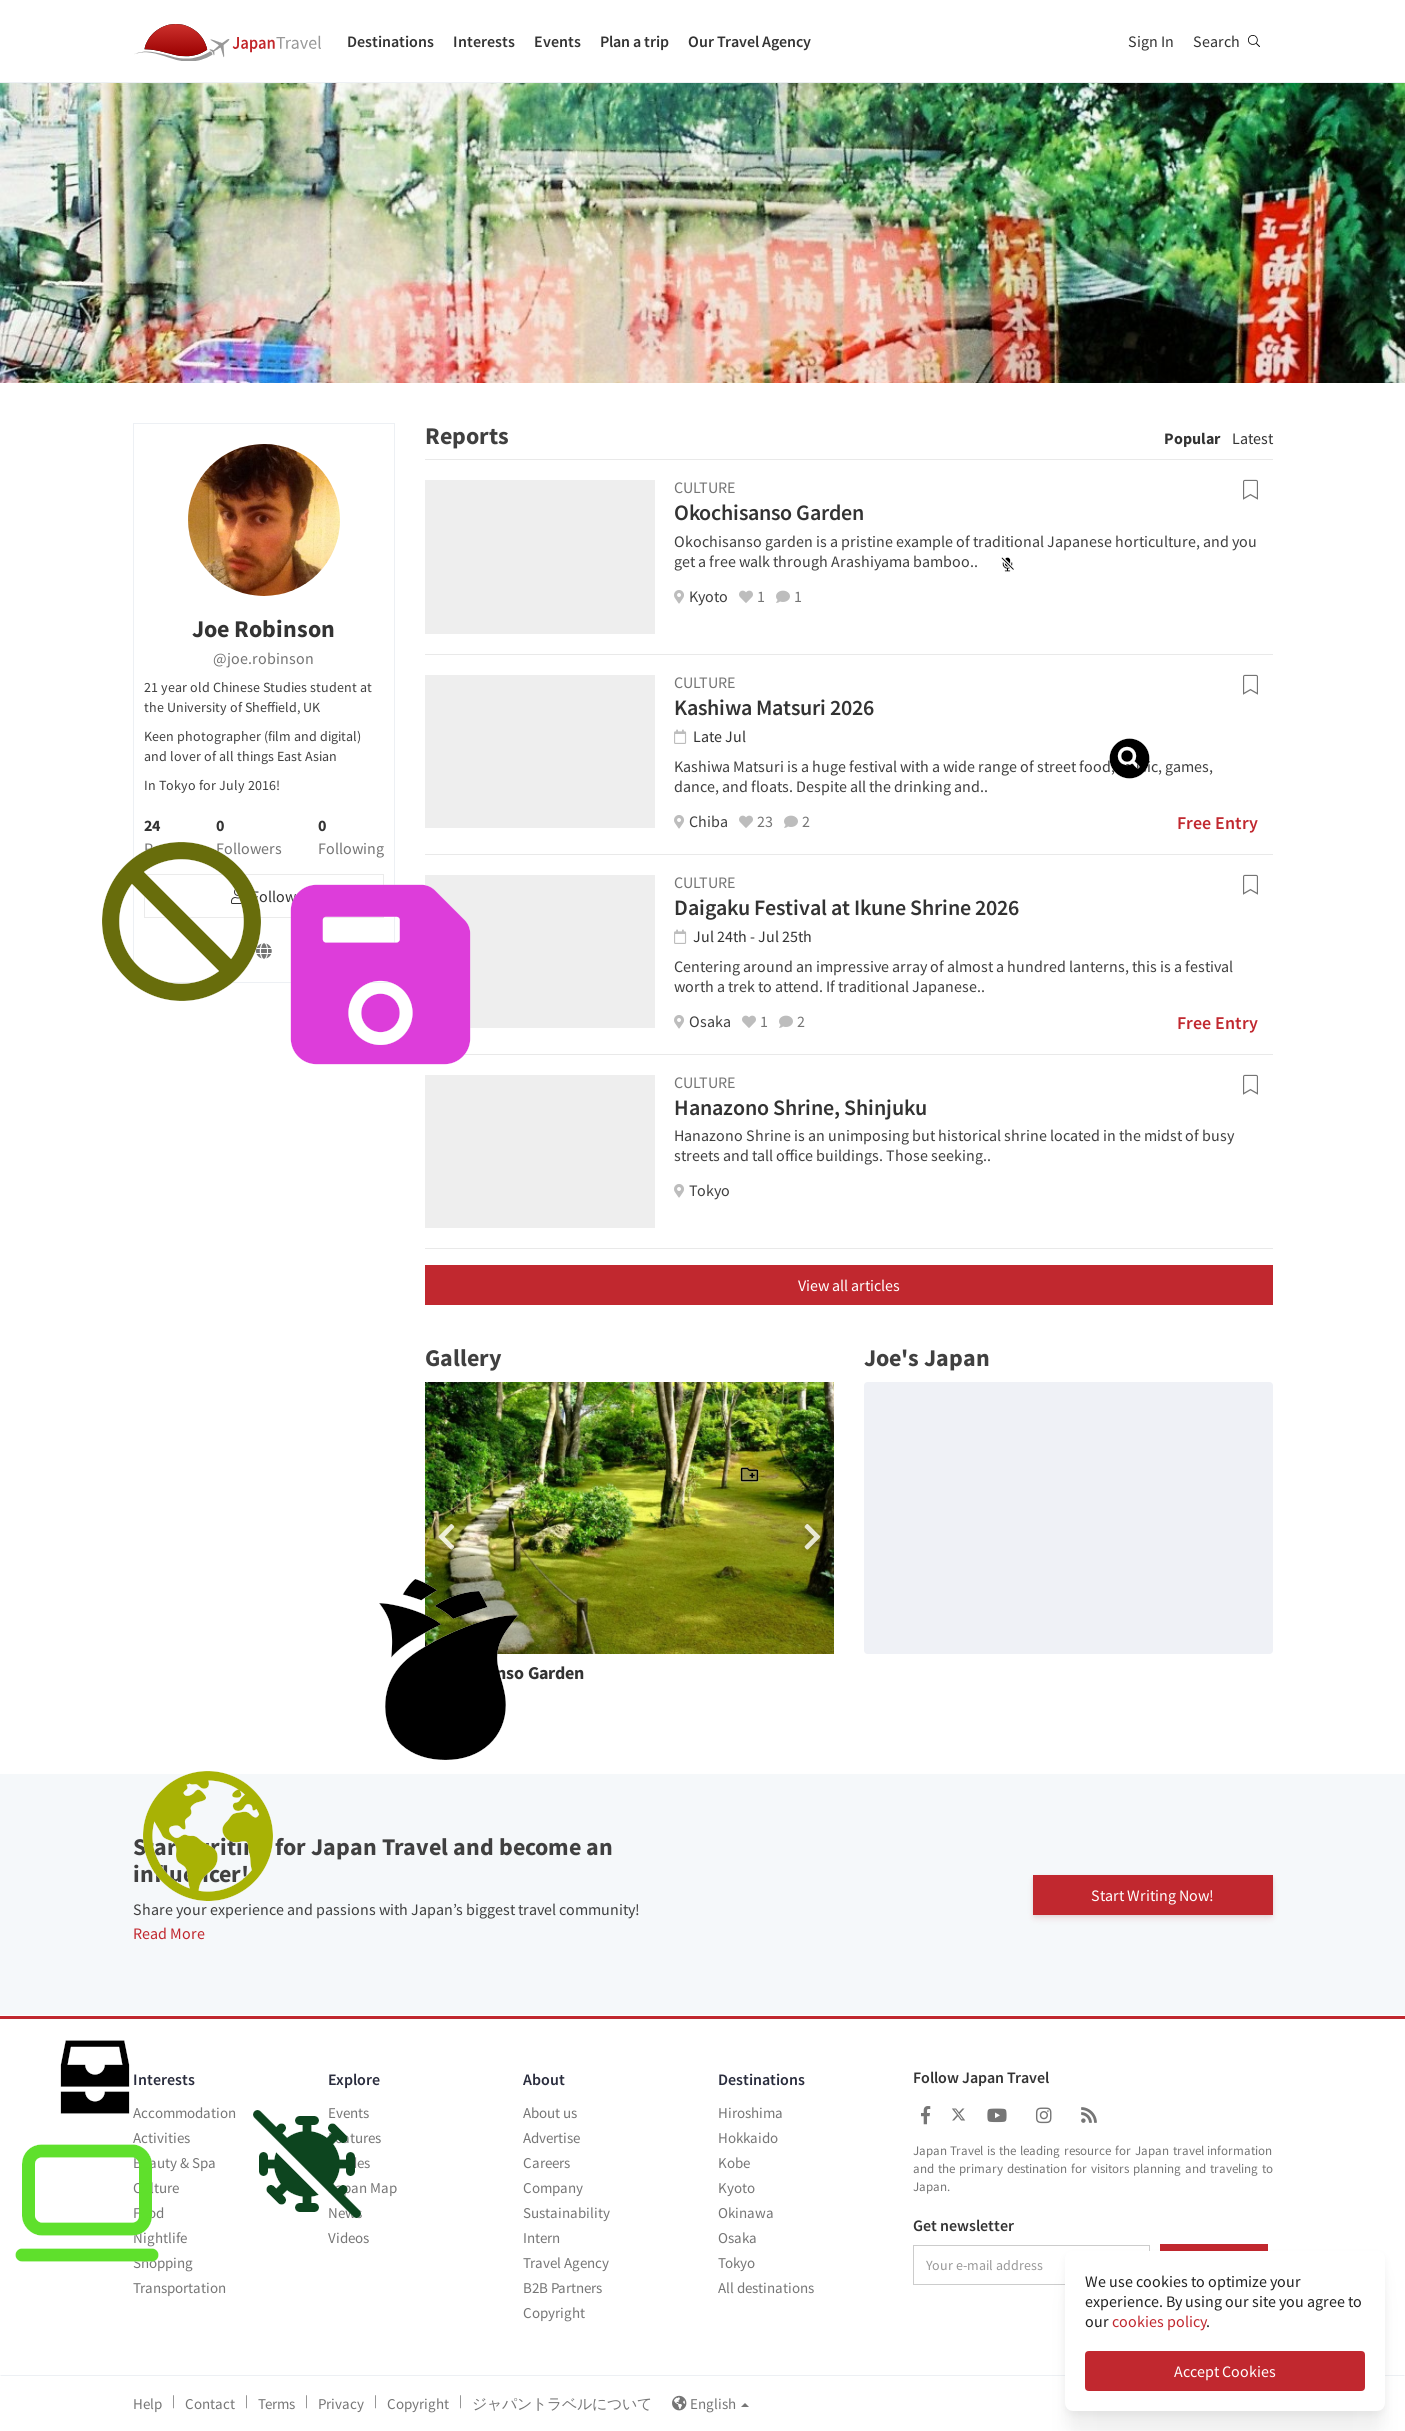 This screenshot has height=2431, width=1405. I want to click on indicates covid-free or virus-free status, so click(307, 2164).